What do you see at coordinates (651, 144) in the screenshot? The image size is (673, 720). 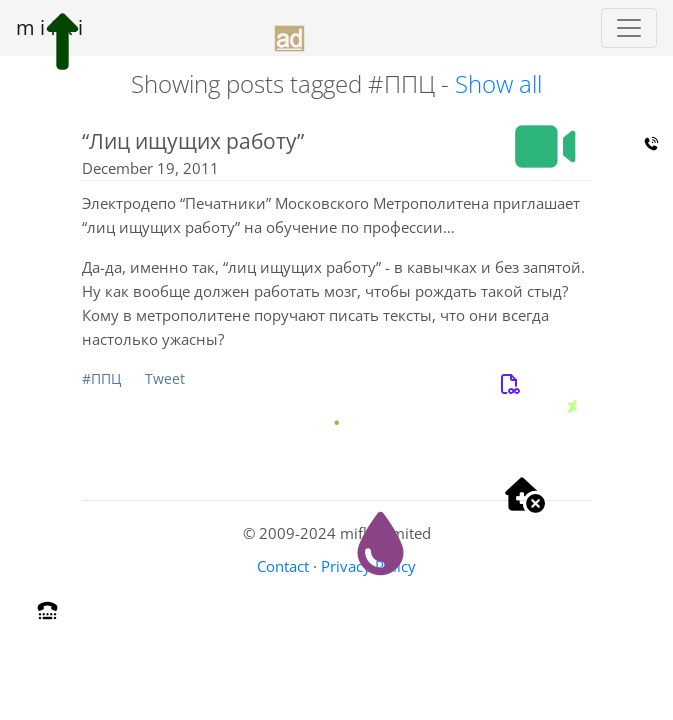 I see `indicates an active or ongoing call` at bounding box center [651, 144].